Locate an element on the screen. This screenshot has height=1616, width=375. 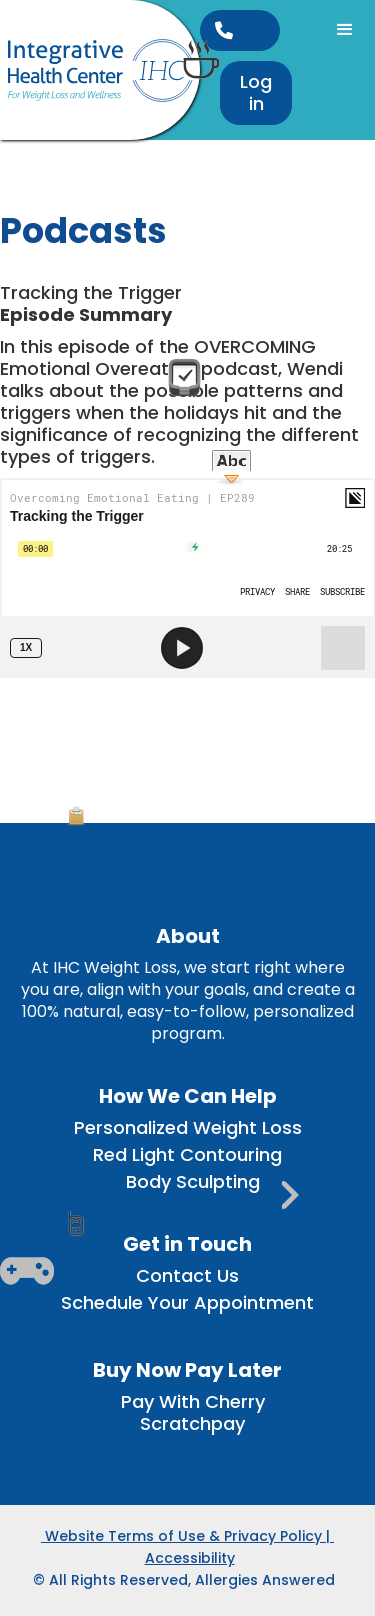
go to next item or page is located at coordinates (291, 1195).